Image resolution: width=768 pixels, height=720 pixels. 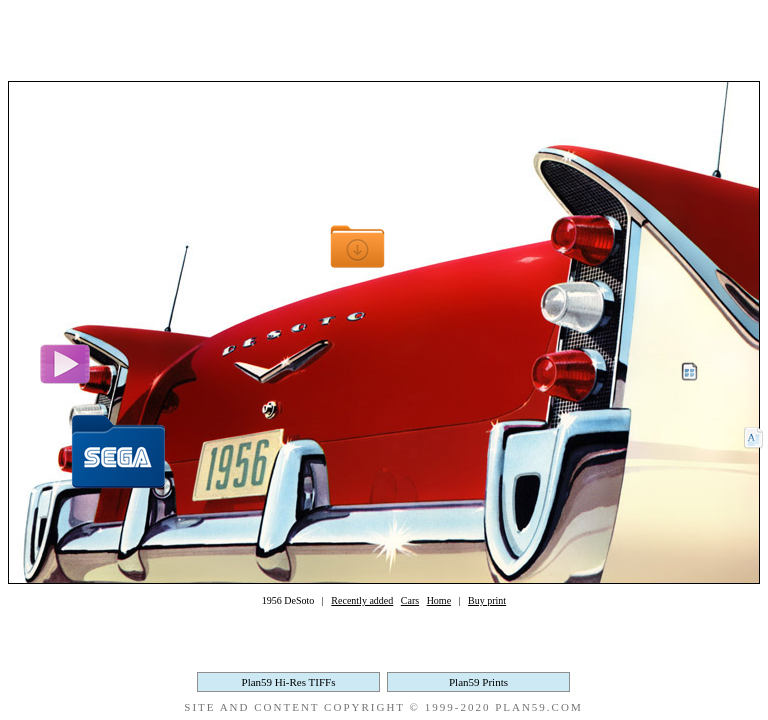 I want to click on access your downloads folder, so click(x=357, y=246).